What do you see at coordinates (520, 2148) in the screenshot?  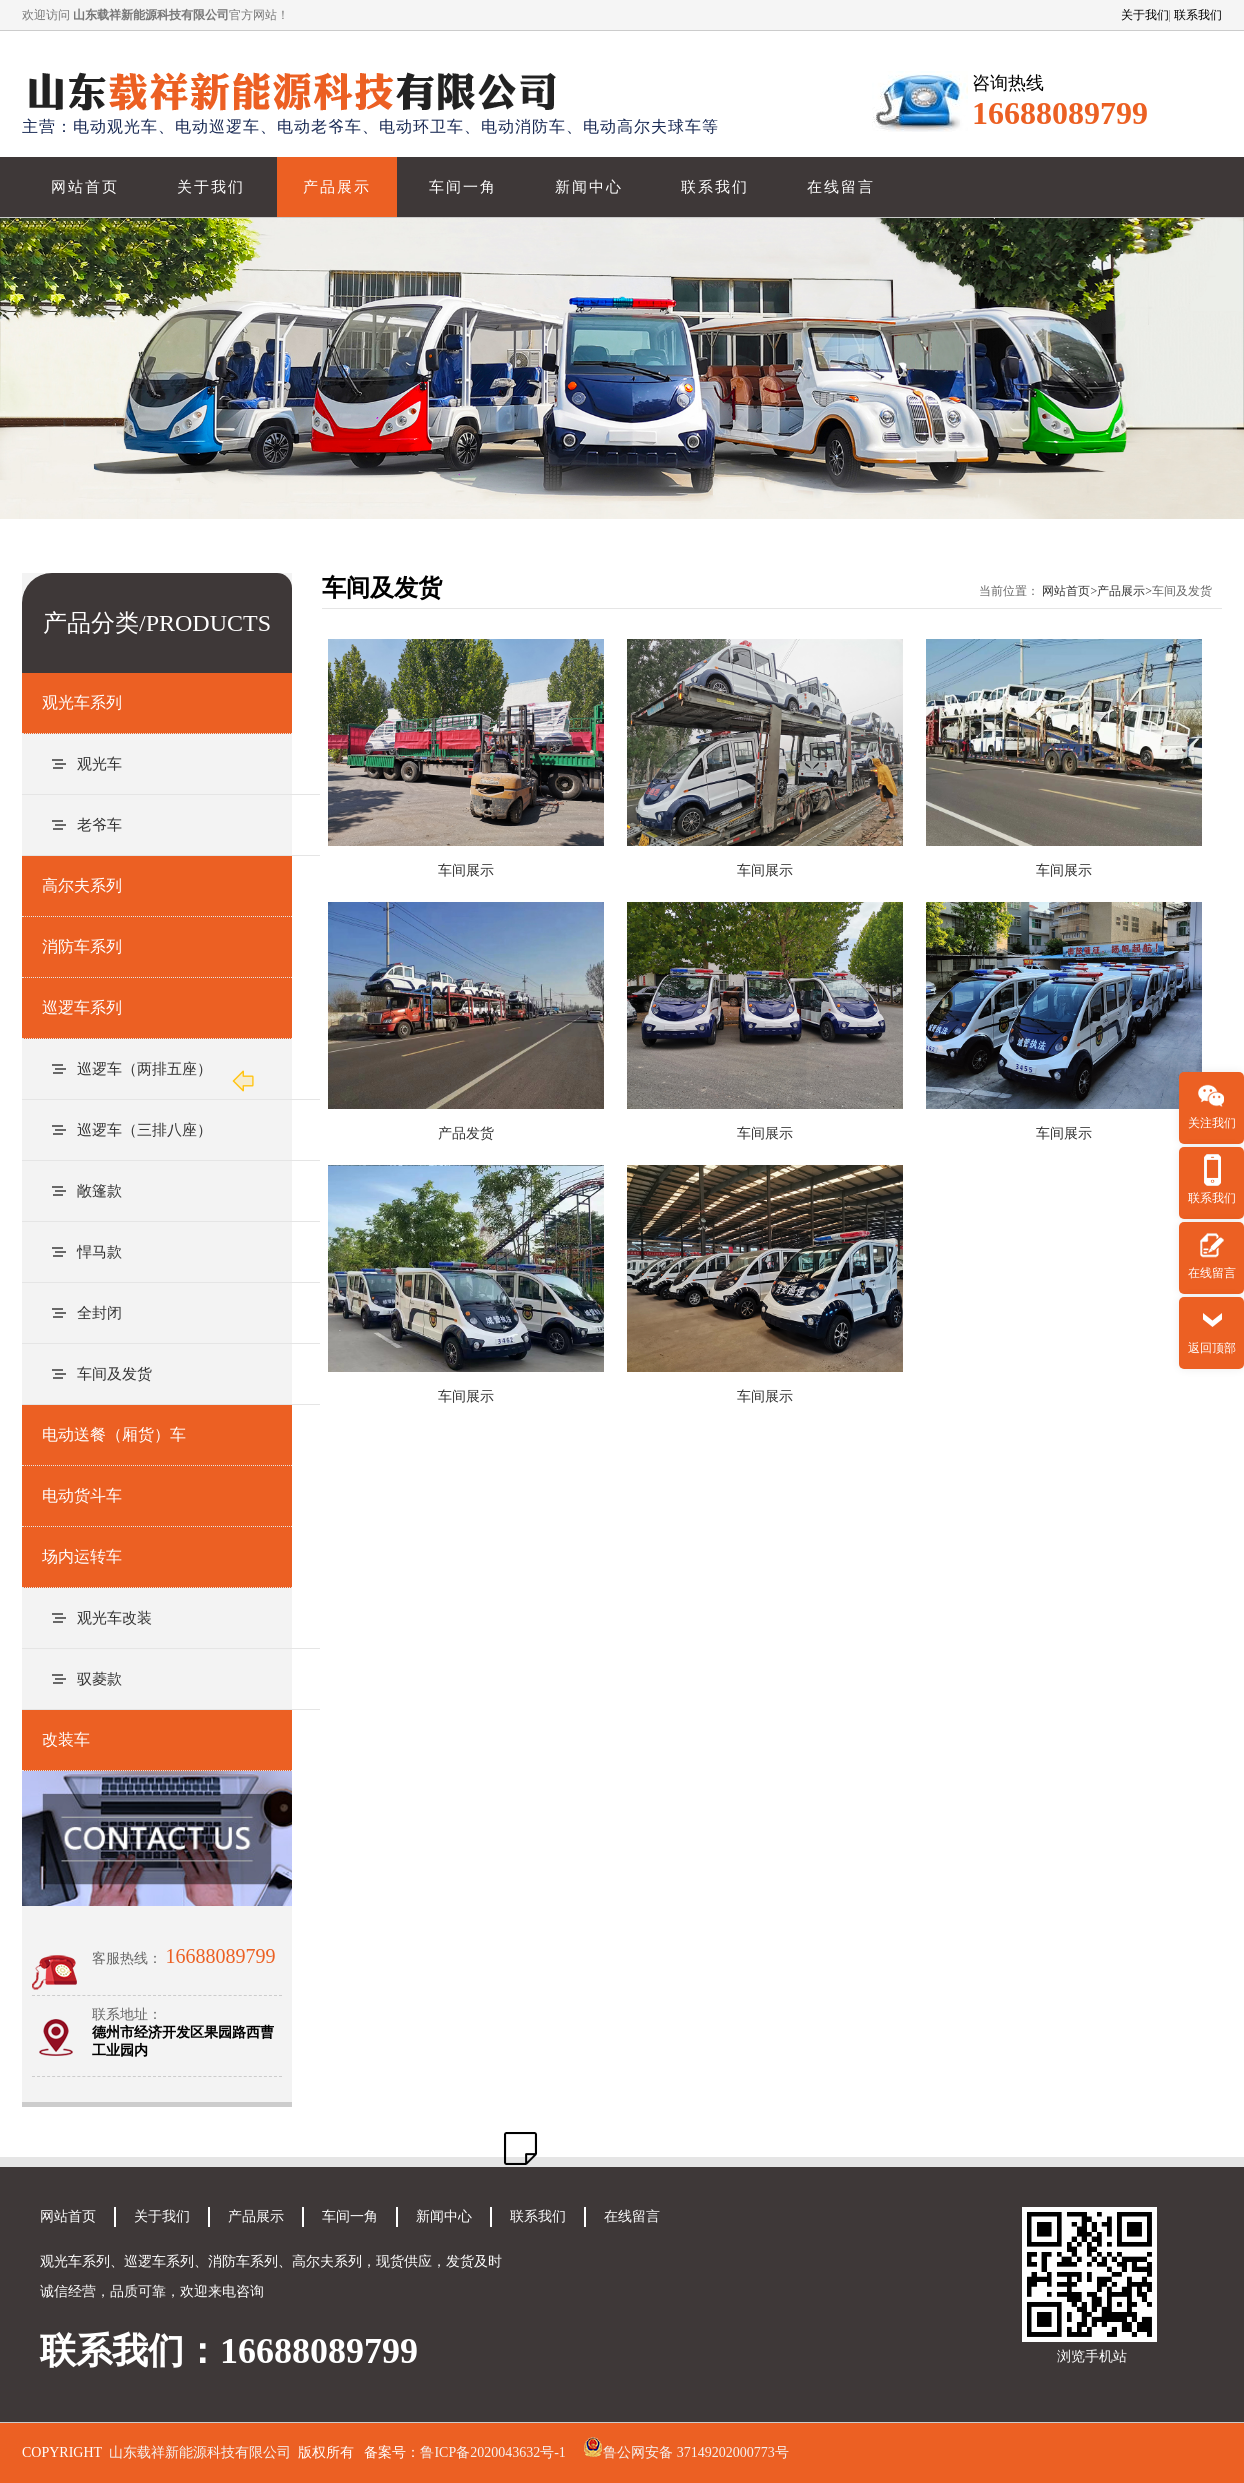 I see `create a new note` at bounding box center [520, 2148].